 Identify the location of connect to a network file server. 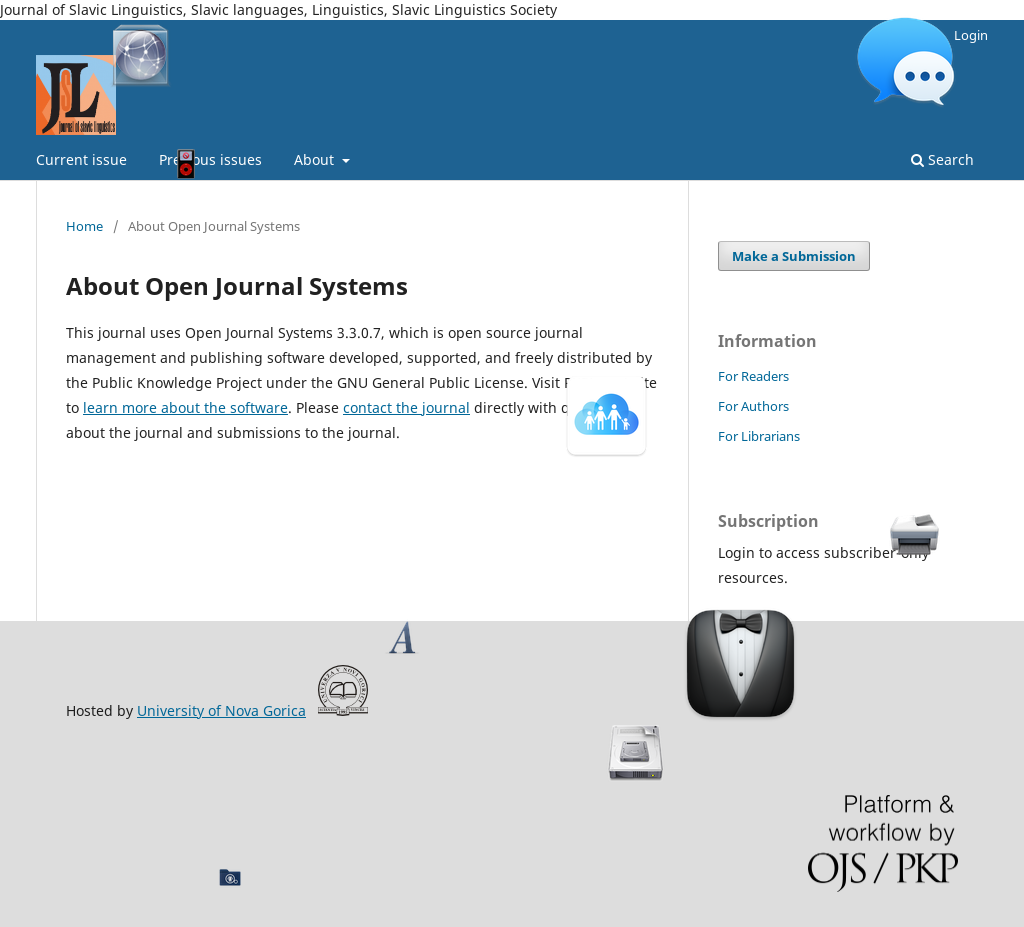
(141, 56).